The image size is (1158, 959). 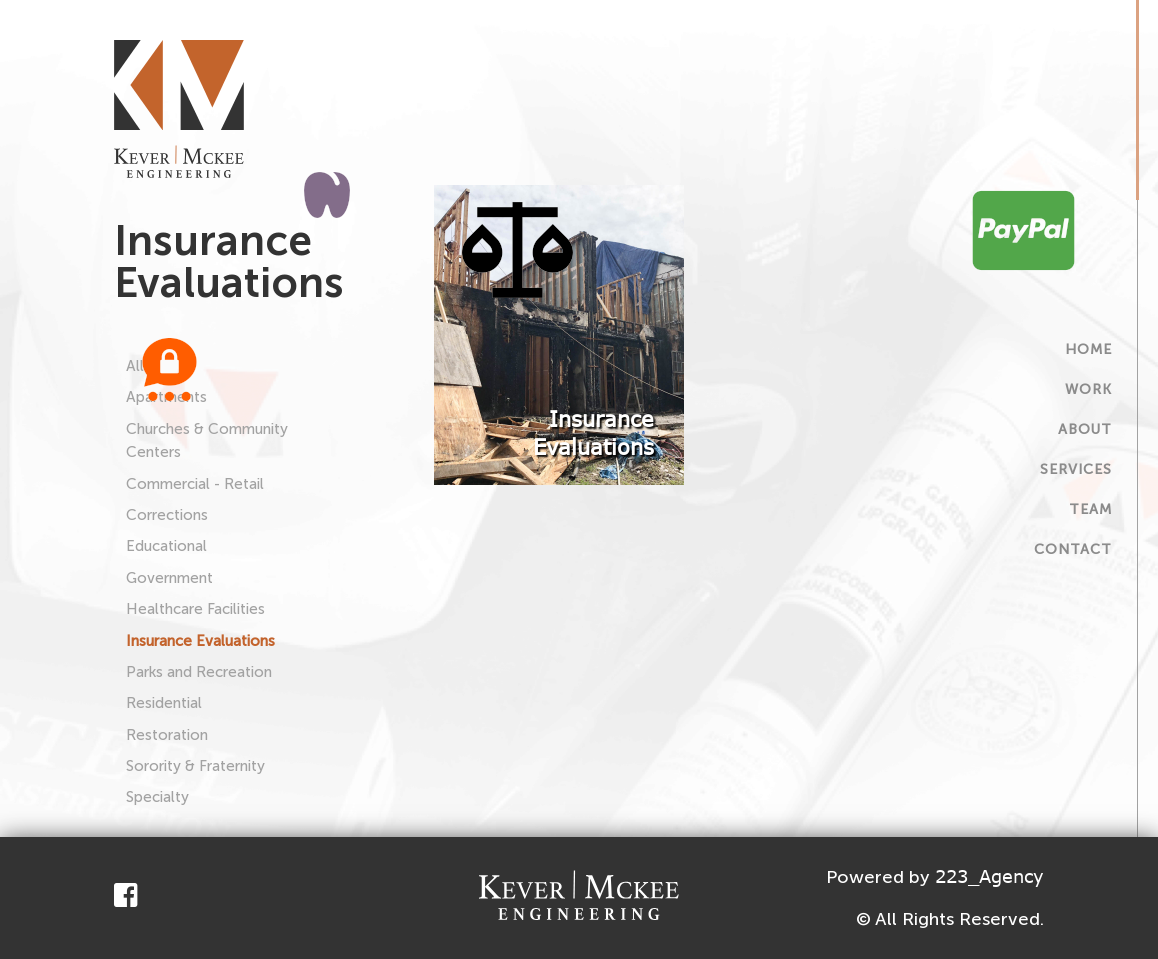 I want to click on access legal or terms of service information, so click(x=517, y=252).